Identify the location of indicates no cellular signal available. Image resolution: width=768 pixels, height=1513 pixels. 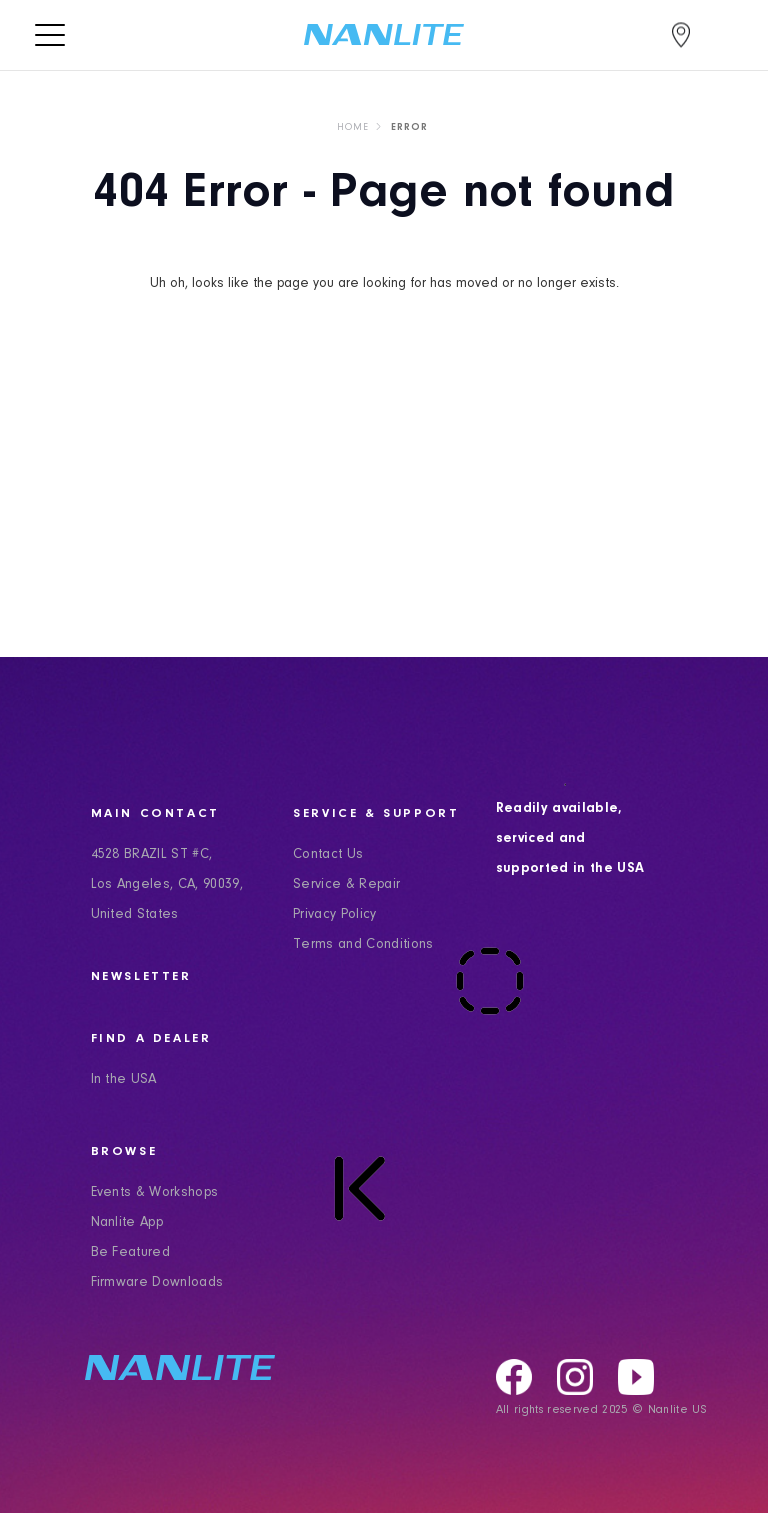
(574, 777).